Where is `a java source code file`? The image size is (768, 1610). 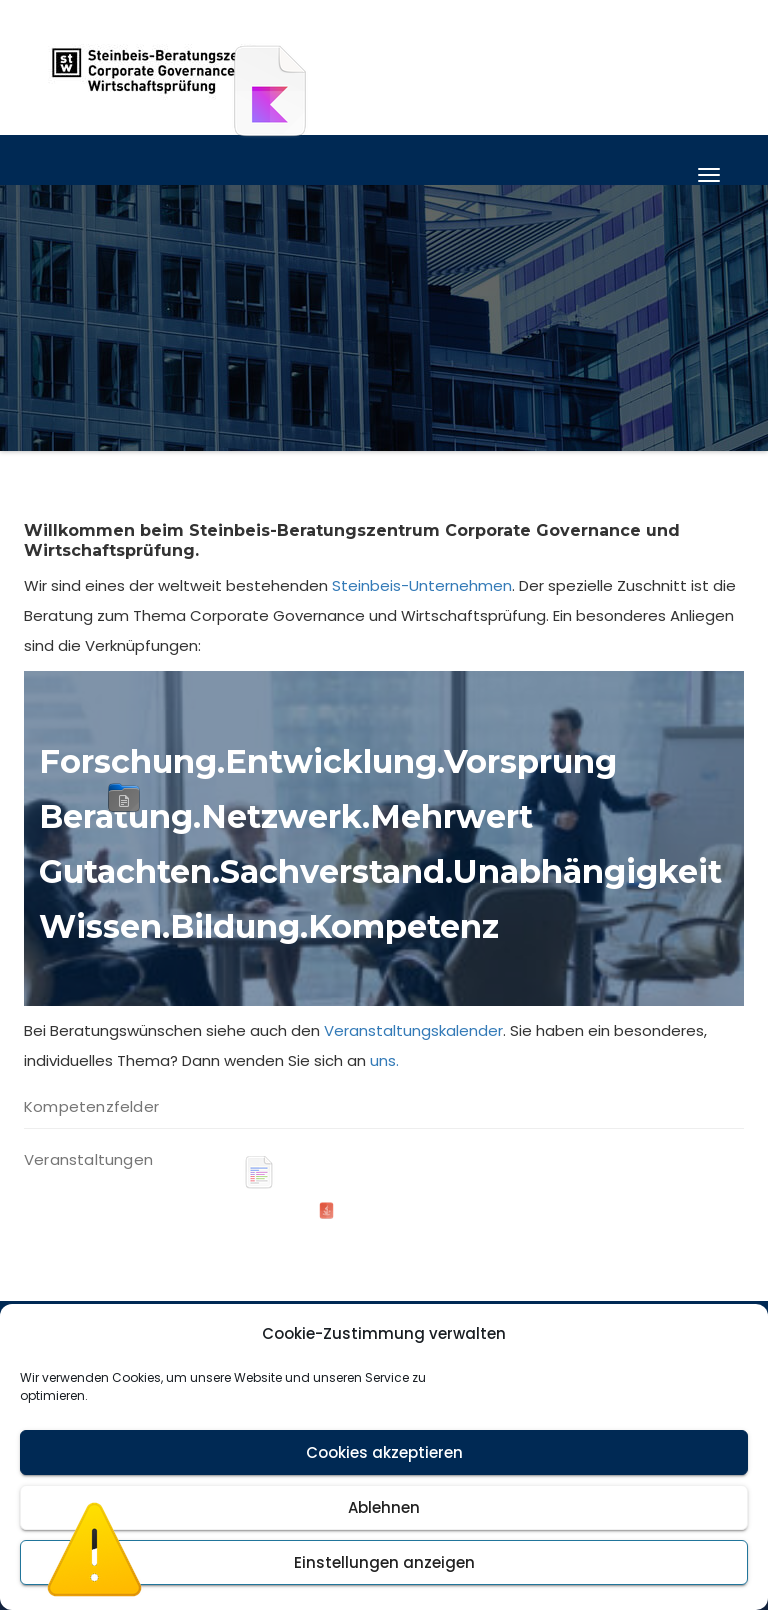 a java source code file is located at coordinates (326, 1210).